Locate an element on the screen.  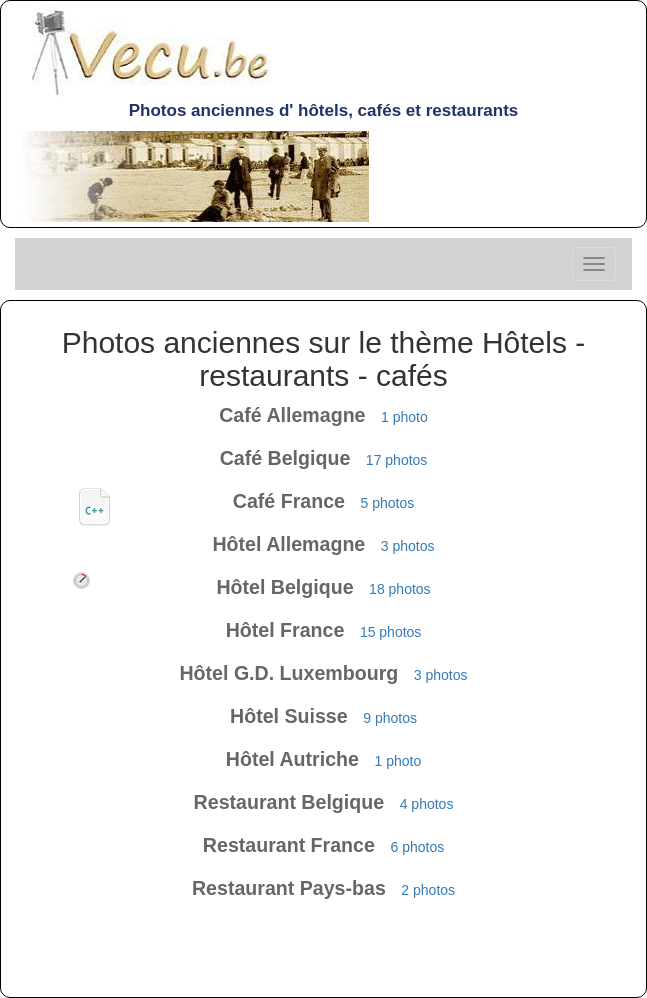
open sysprof system profiler is located at coordinates (81, 580).